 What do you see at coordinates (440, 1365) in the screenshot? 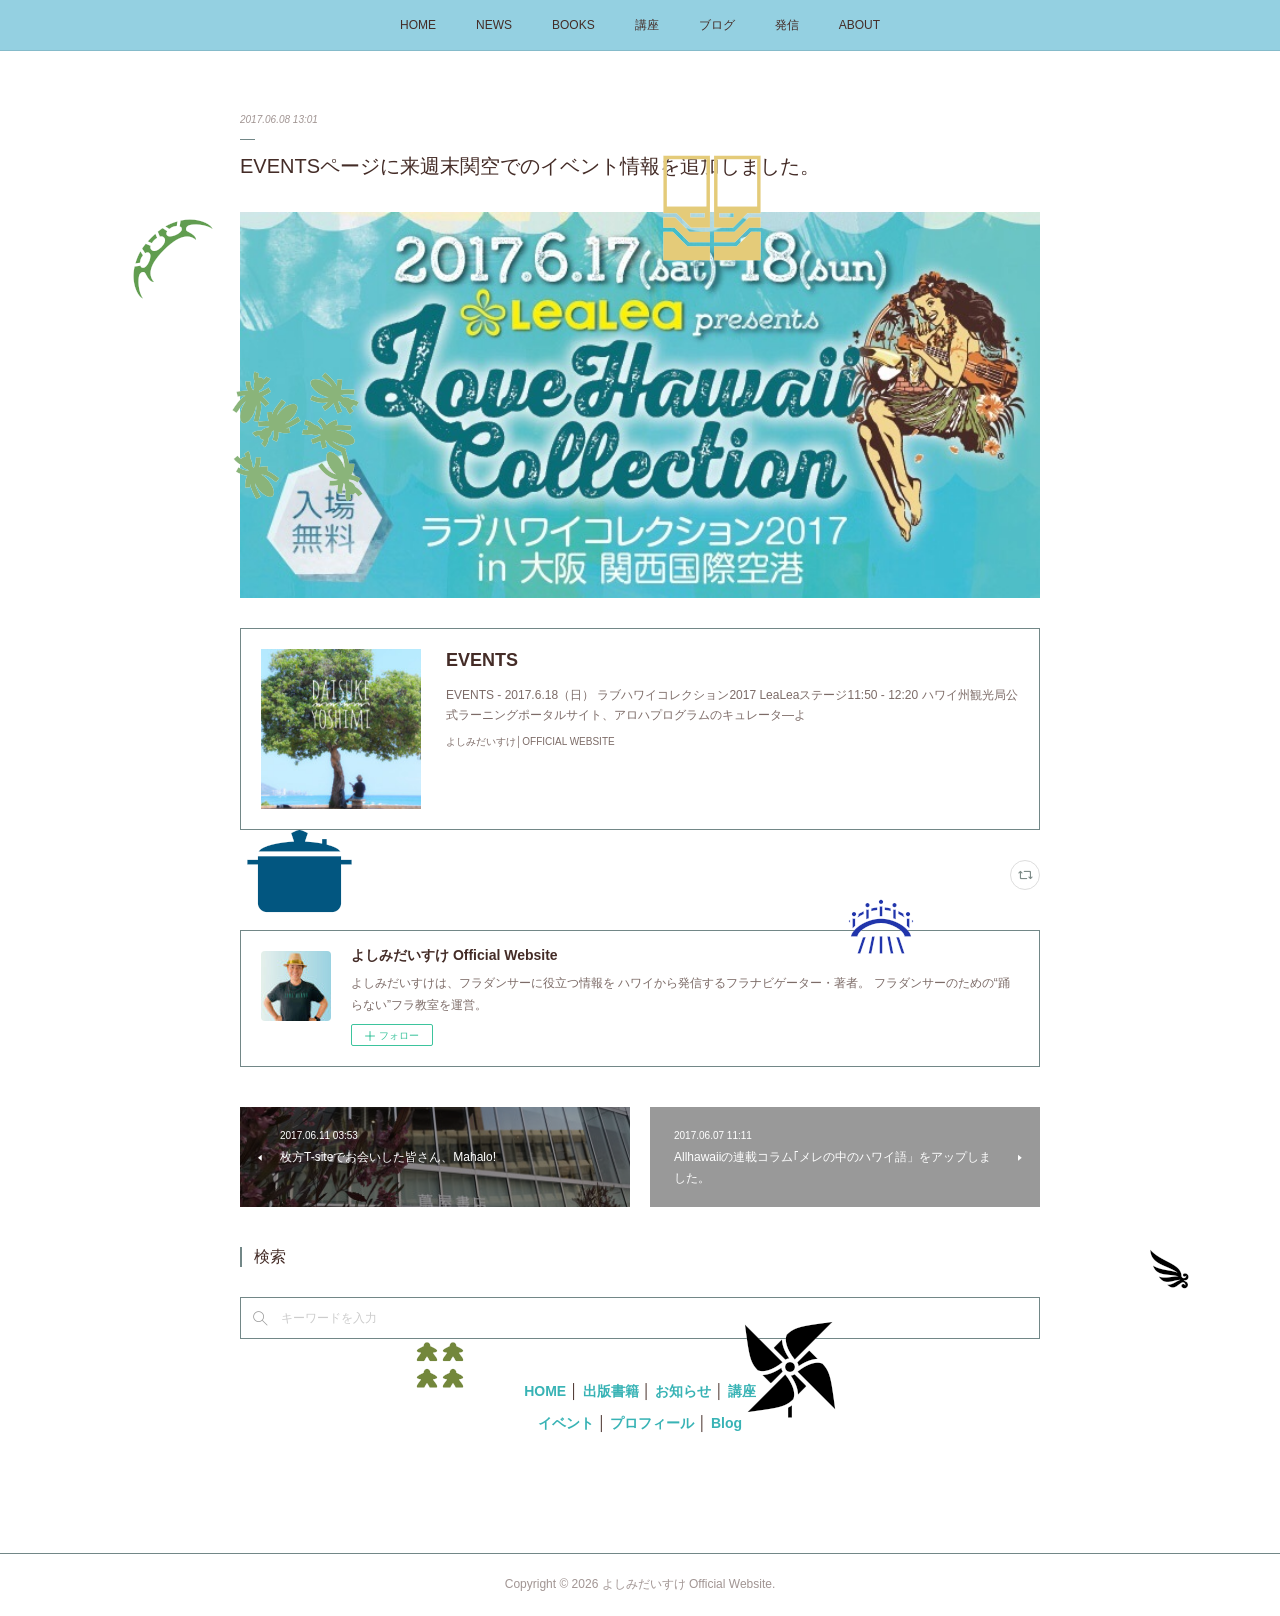
I see `view all players in the game` at bounding box center [440, 1365].